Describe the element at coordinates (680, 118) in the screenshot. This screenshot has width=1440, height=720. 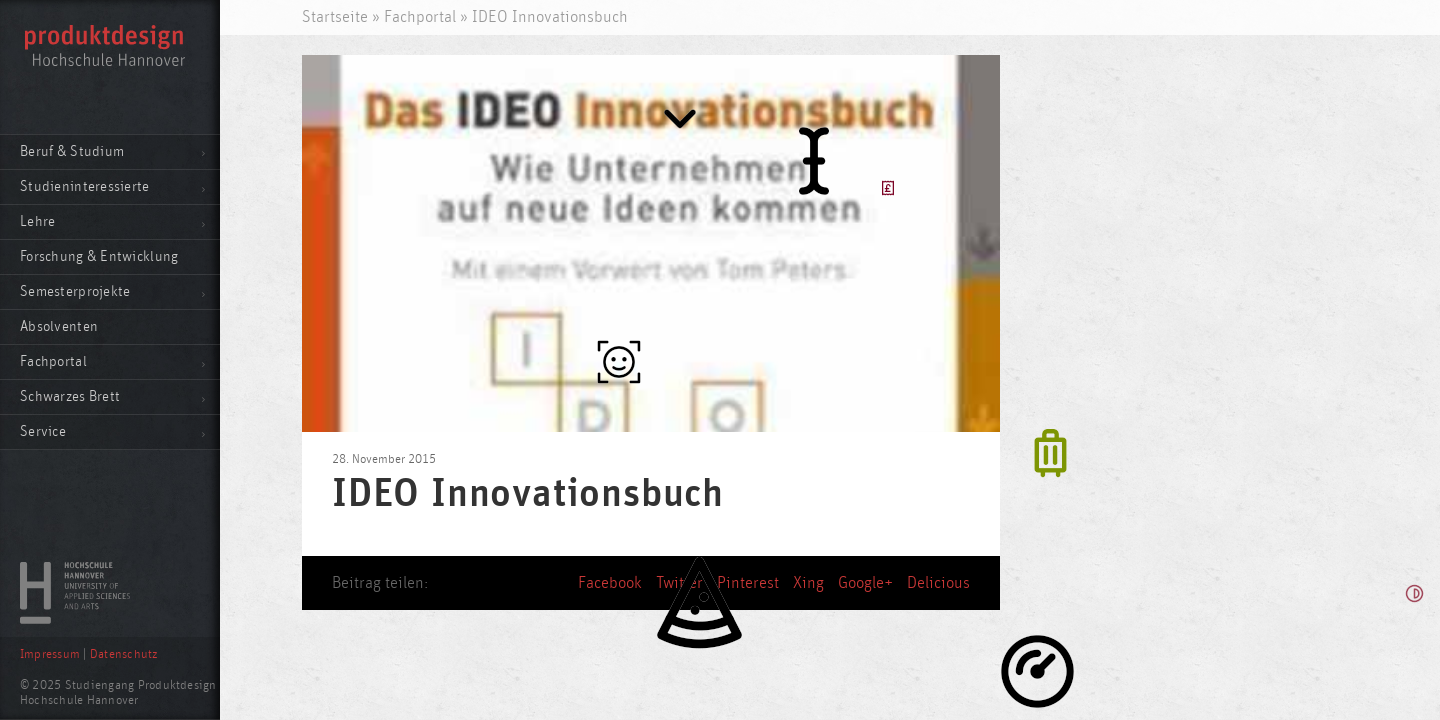
I see `expand a collapsed section or menu` at that location.